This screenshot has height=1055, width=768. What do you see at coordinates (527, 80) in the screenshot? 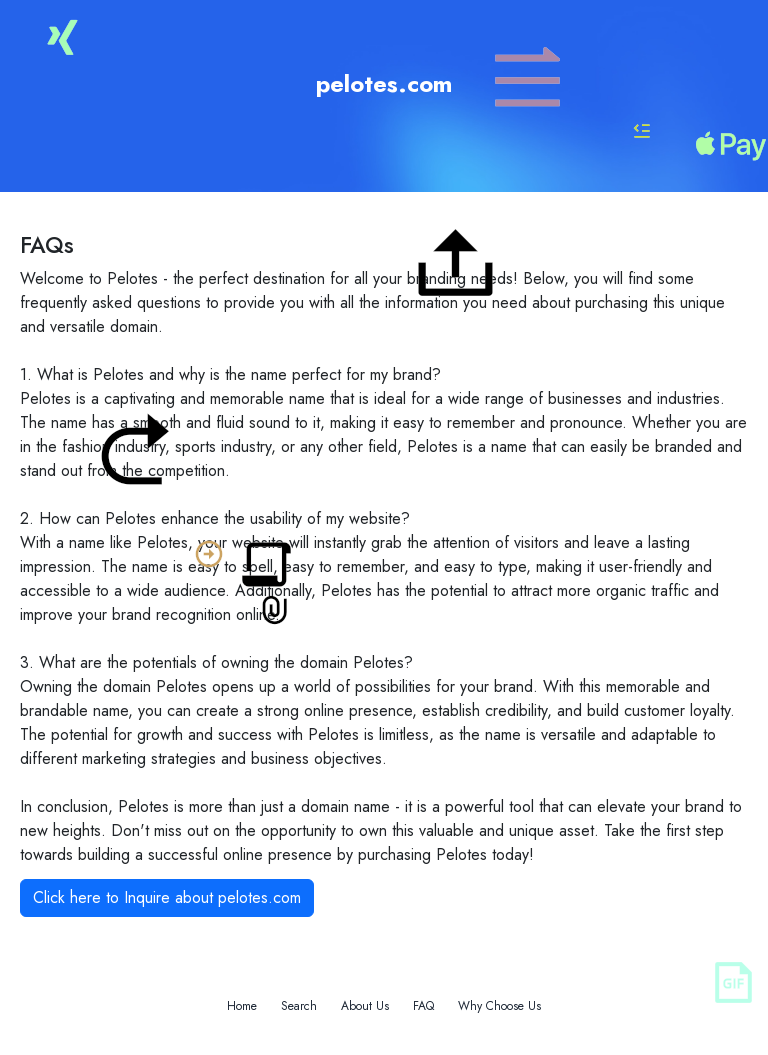
I see `play items in sequential order` at bounding box center [527, 80].